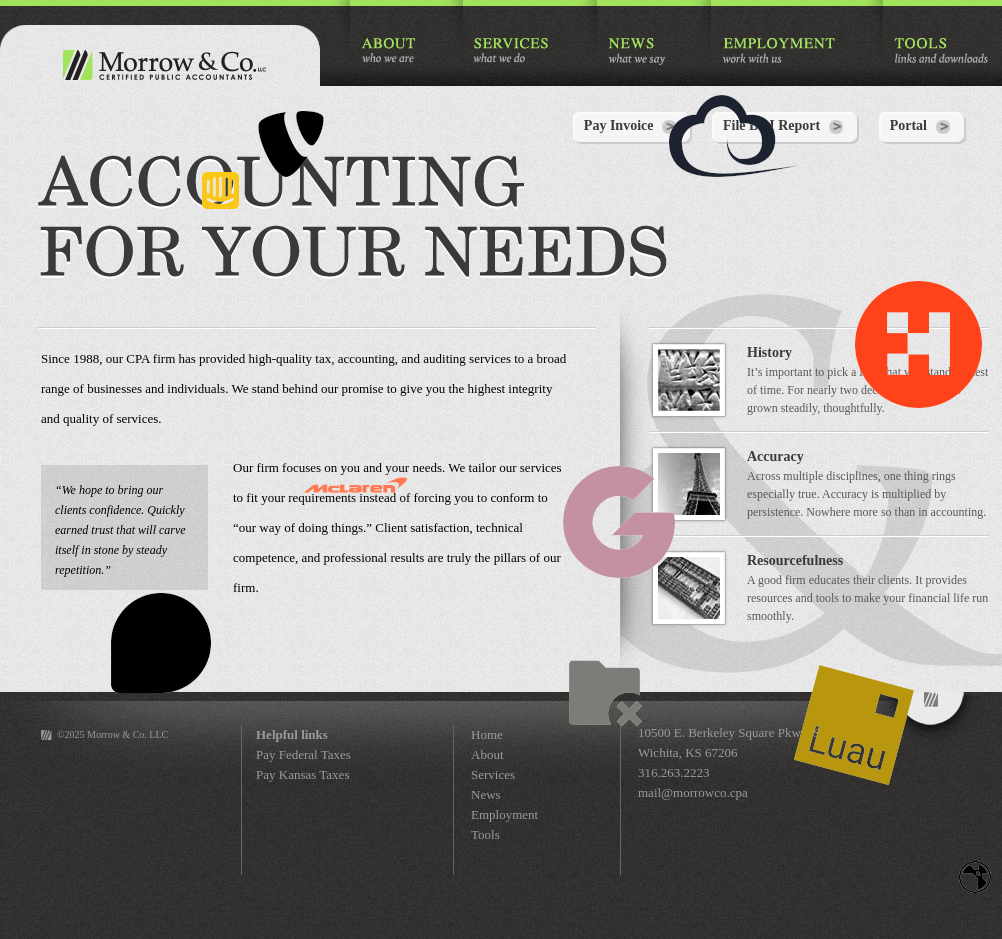  I want to click on McLaren brand logo, so click(355, 485).